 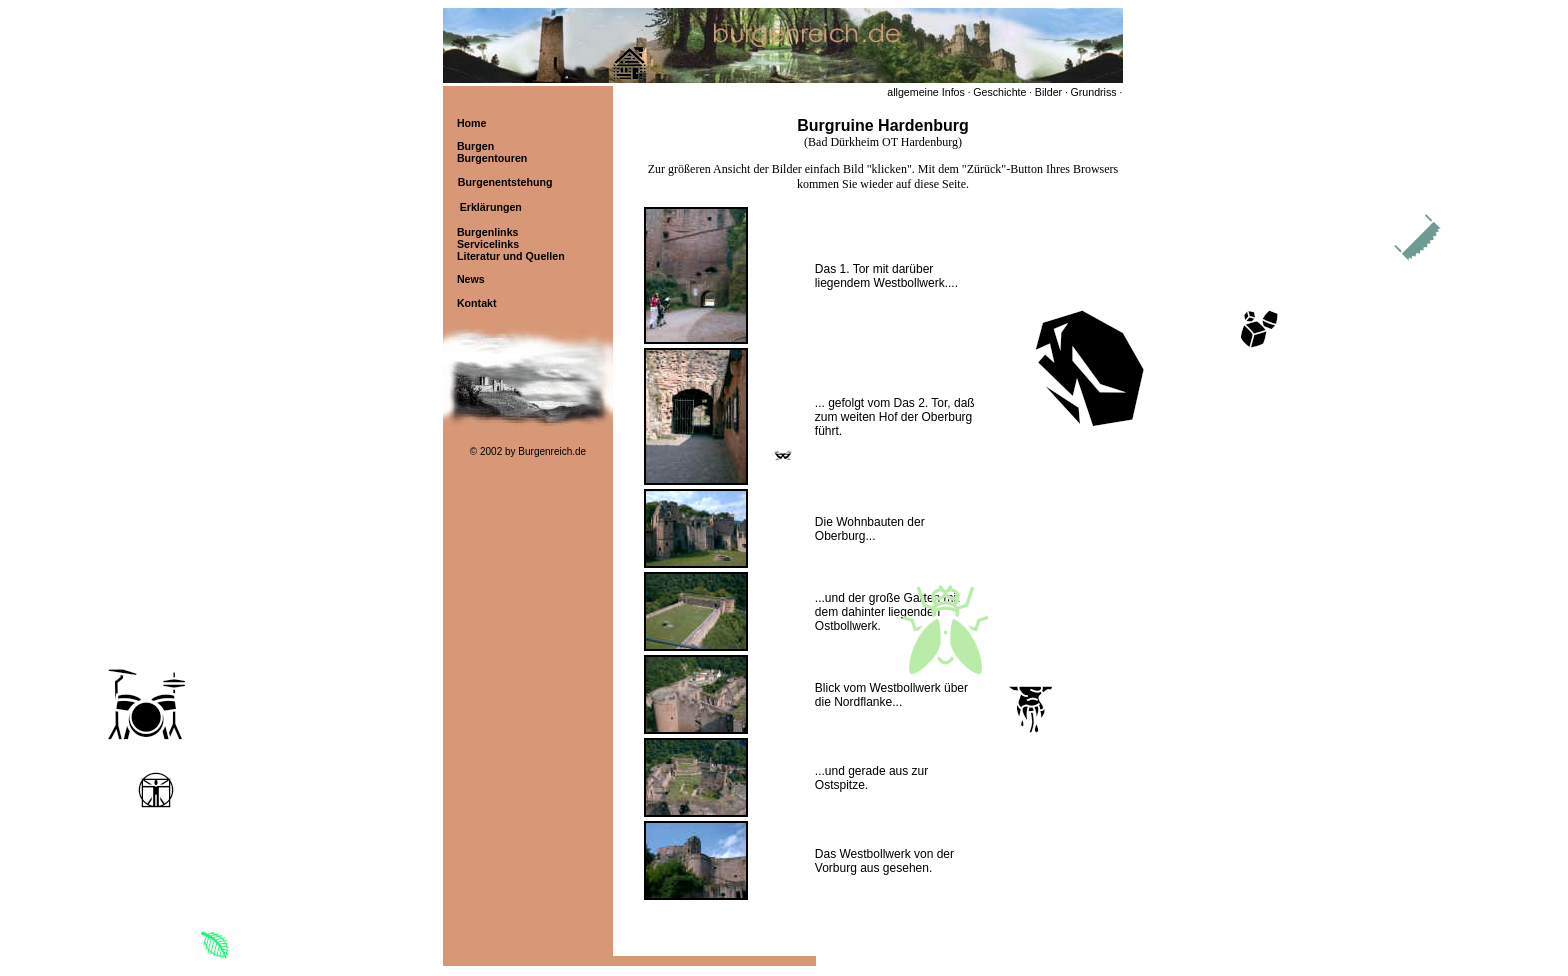 What do you see at coordinates (629, 63) in the screenshot?
I see `select a cabin or lodge accommodation` at bounding box center [629, 63].